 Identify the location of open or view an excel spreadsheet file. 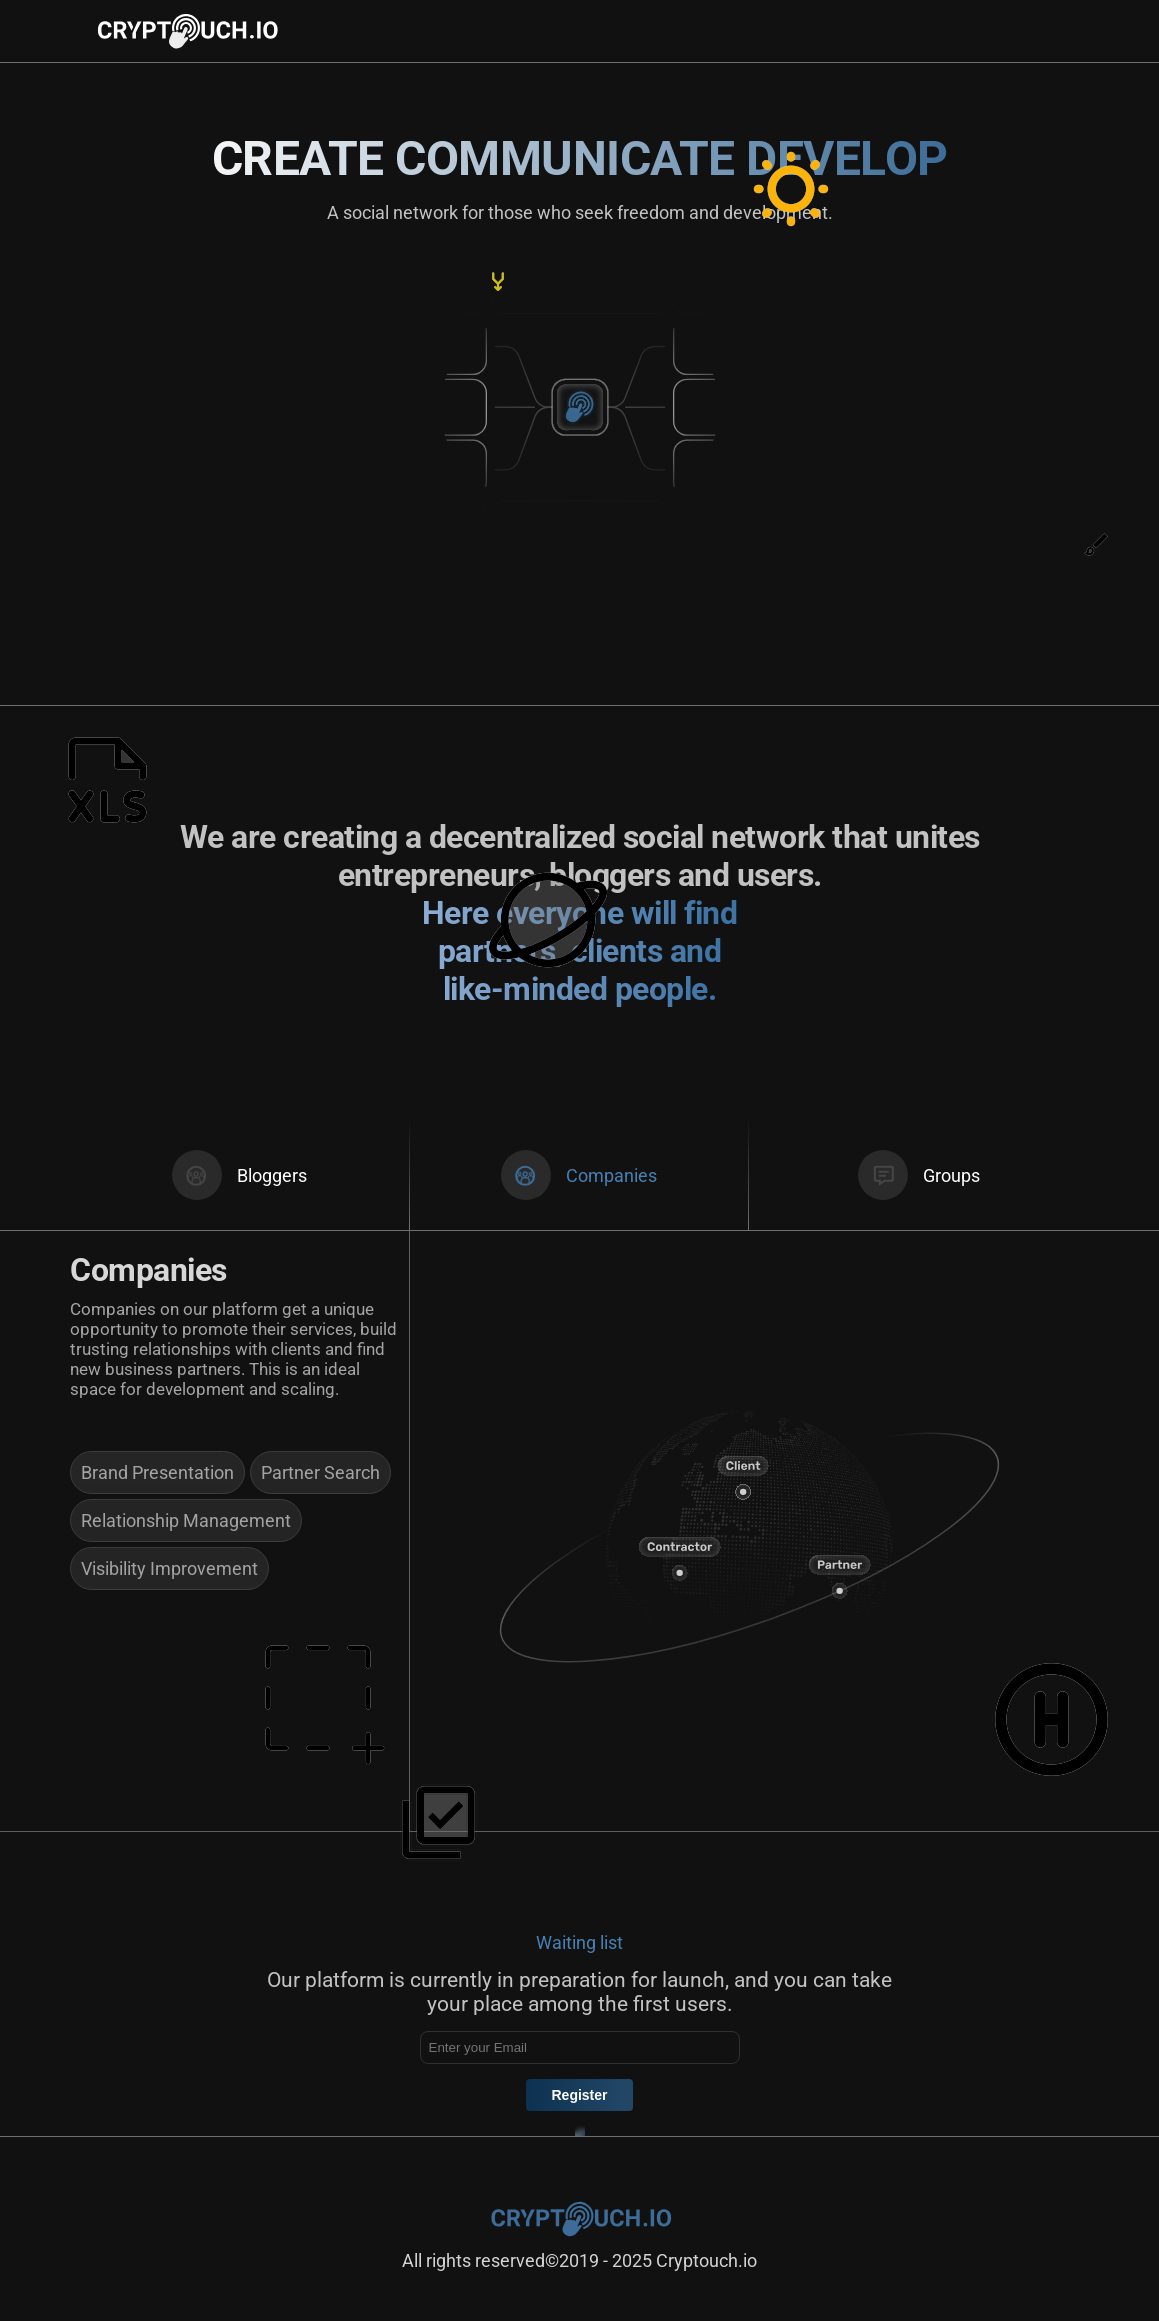
(107, 783).